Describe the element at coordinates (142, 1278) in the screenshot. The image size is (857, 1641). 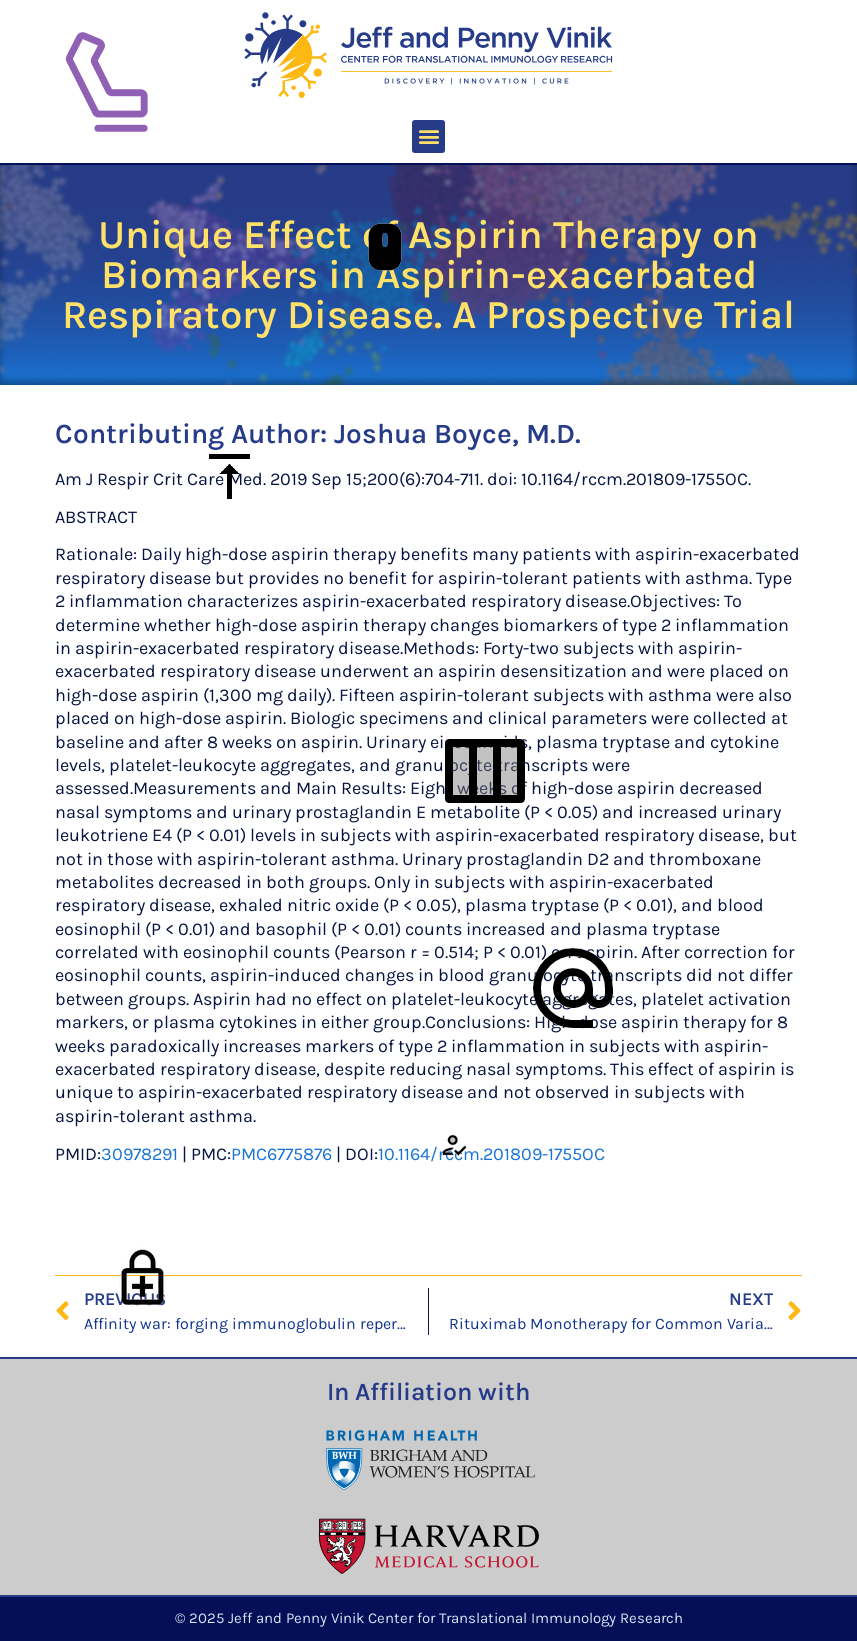
I see `enable enhanced encryption for added security` at that location.